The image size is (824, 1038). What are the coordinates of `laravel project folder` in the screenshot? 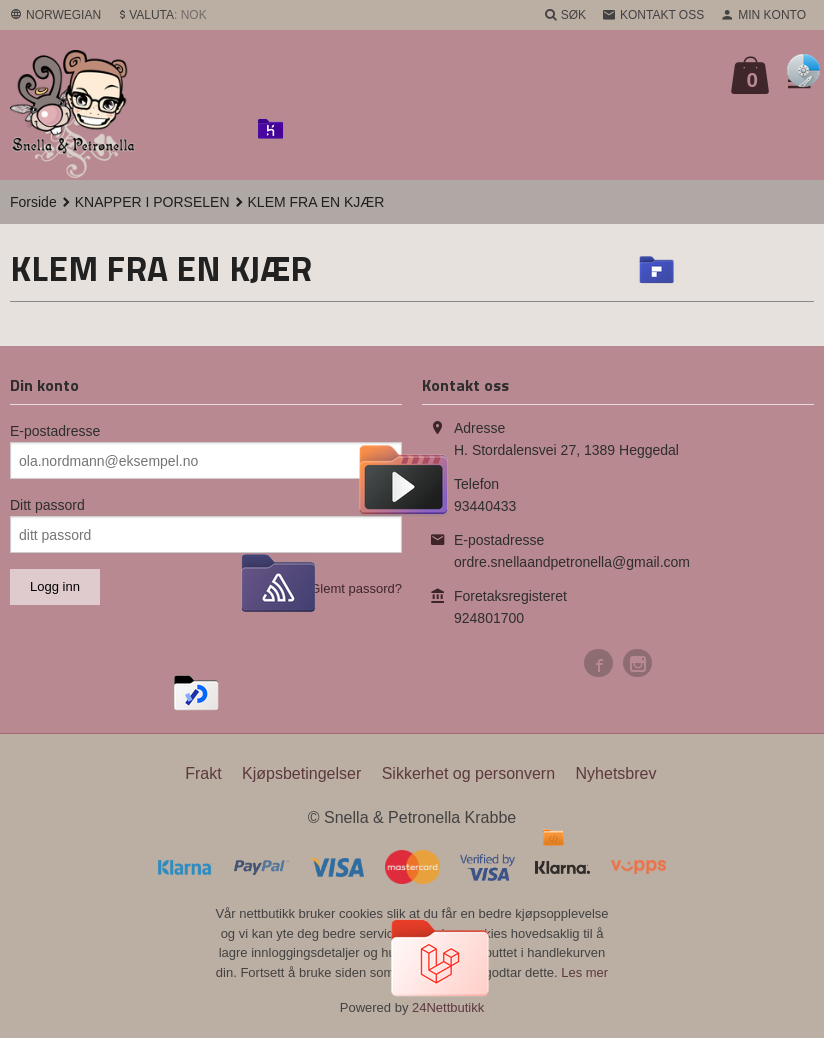 It's located at (439, 960).